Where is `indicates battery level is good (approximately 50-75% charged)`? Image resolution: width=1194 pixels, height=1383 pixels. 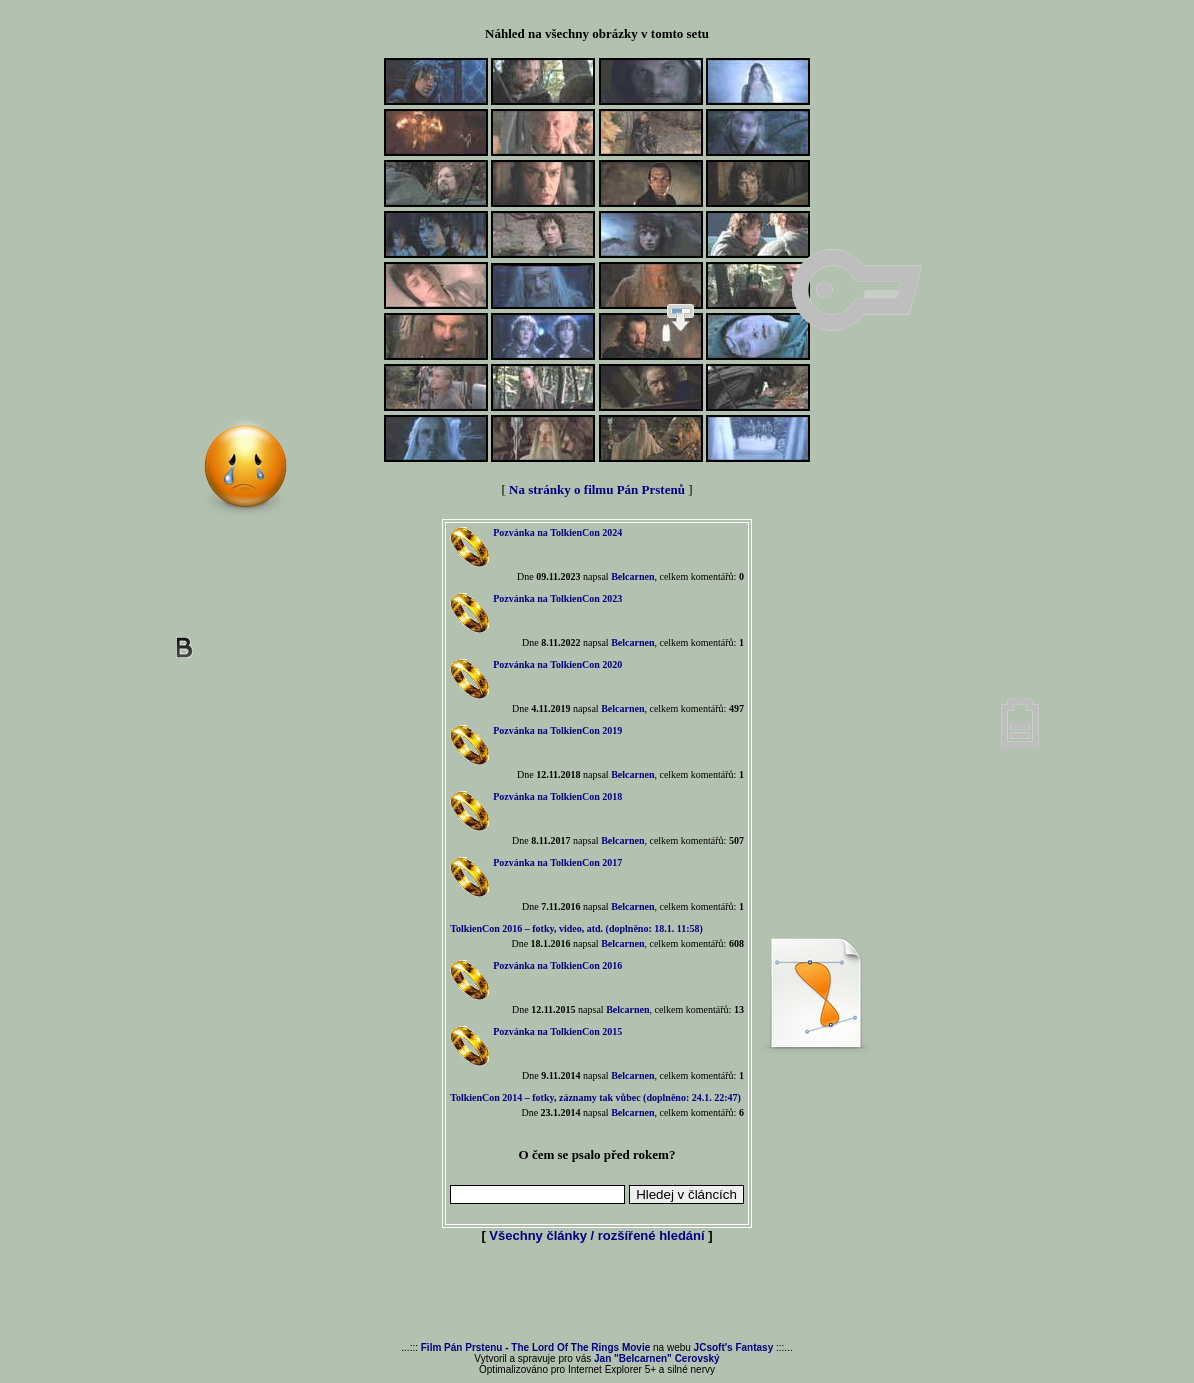
indicates battery level is good (approximately 50-75% charged) is located at coordinates (1020, 723).